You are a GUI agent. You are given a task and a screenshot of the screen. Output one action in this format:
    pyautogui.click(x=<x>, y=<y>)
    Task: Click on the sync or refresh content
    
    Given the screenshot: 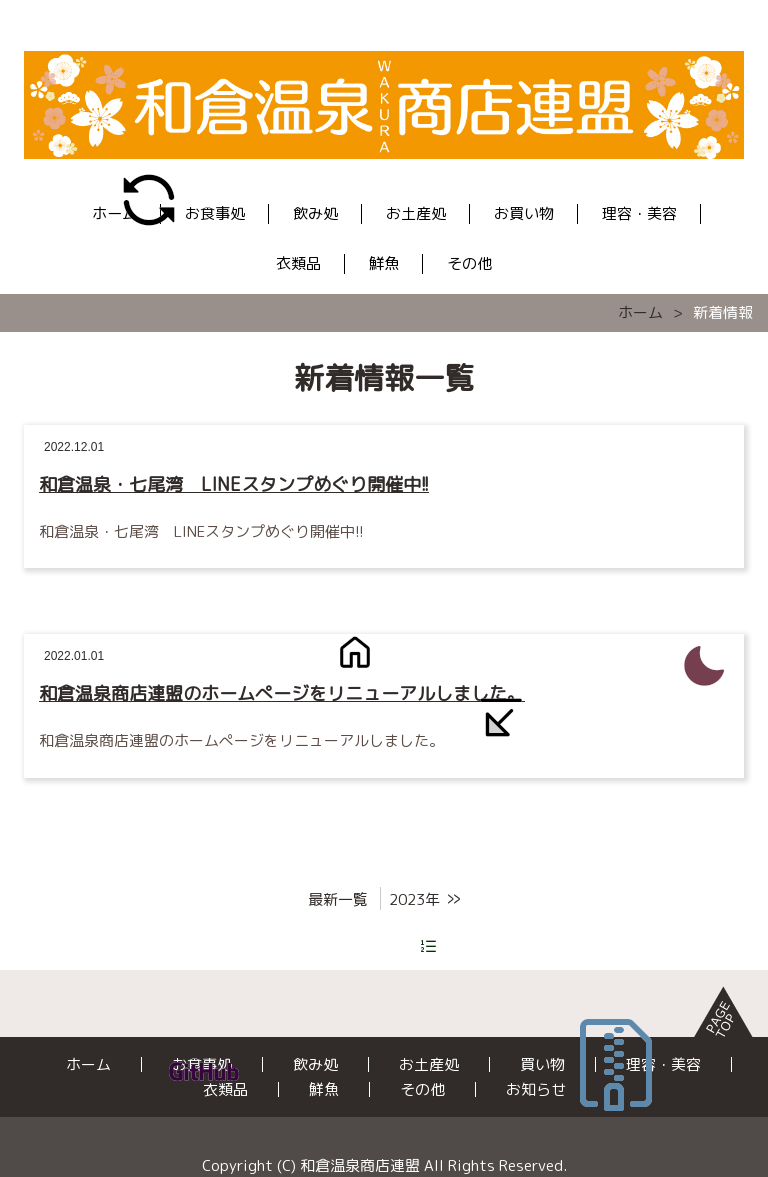 What is the action you would take?
    pyautogui.click(x=149, y=200)
    